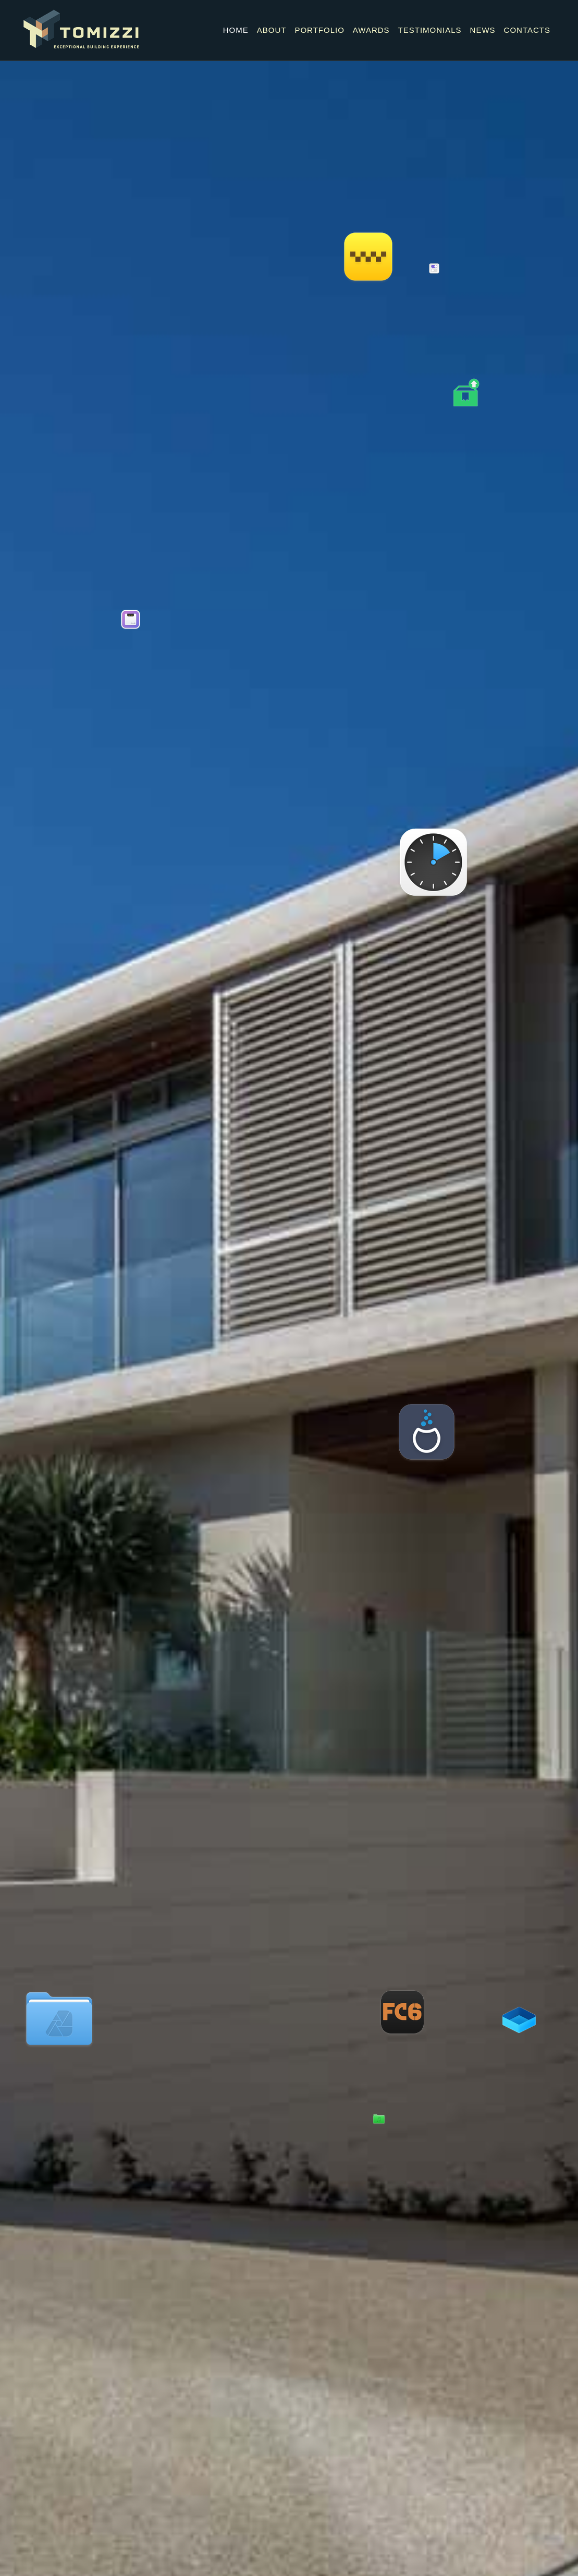 The height and width of the screenshot is (2576, 578). What do you see at coordinates (402, 2012) in the screenshot?
I see `launch Far Cry 6 game` at bounding box center [402, 2012].